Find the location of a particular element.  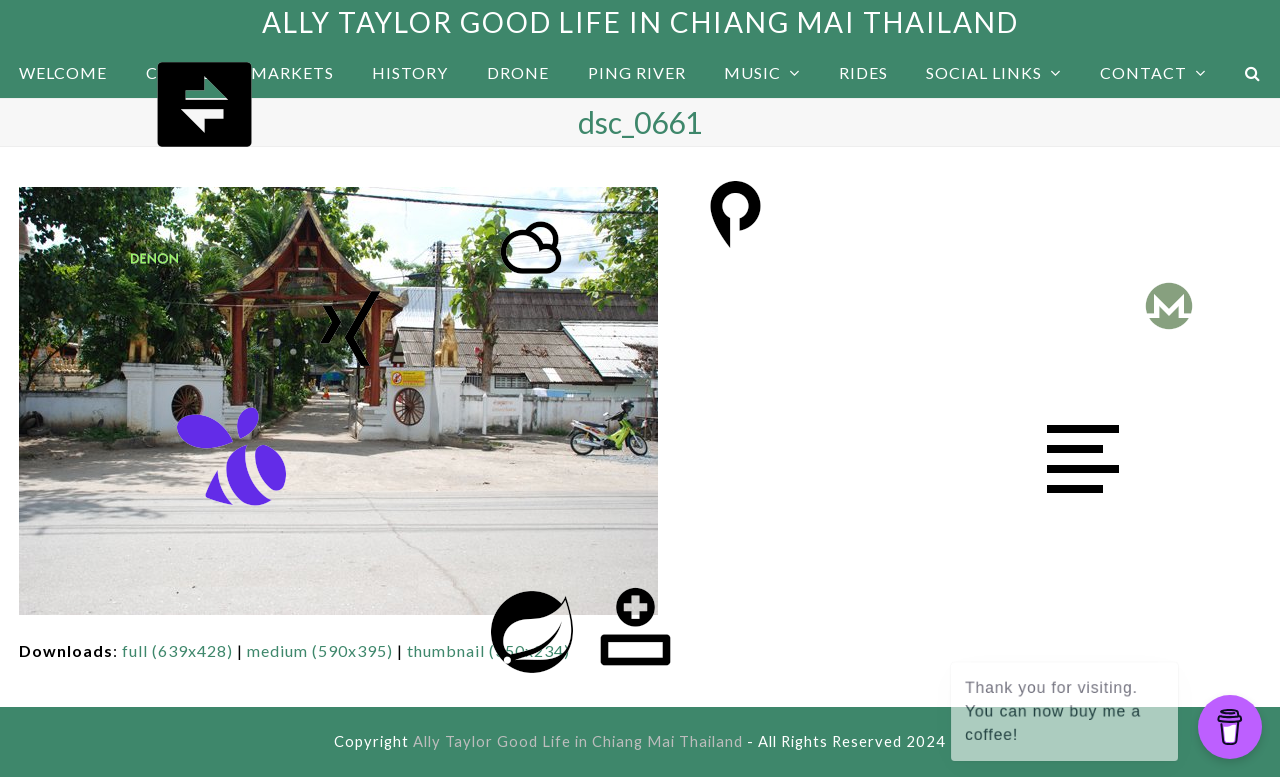

insert a new row above the current selection is located at coordinates (635, 630).